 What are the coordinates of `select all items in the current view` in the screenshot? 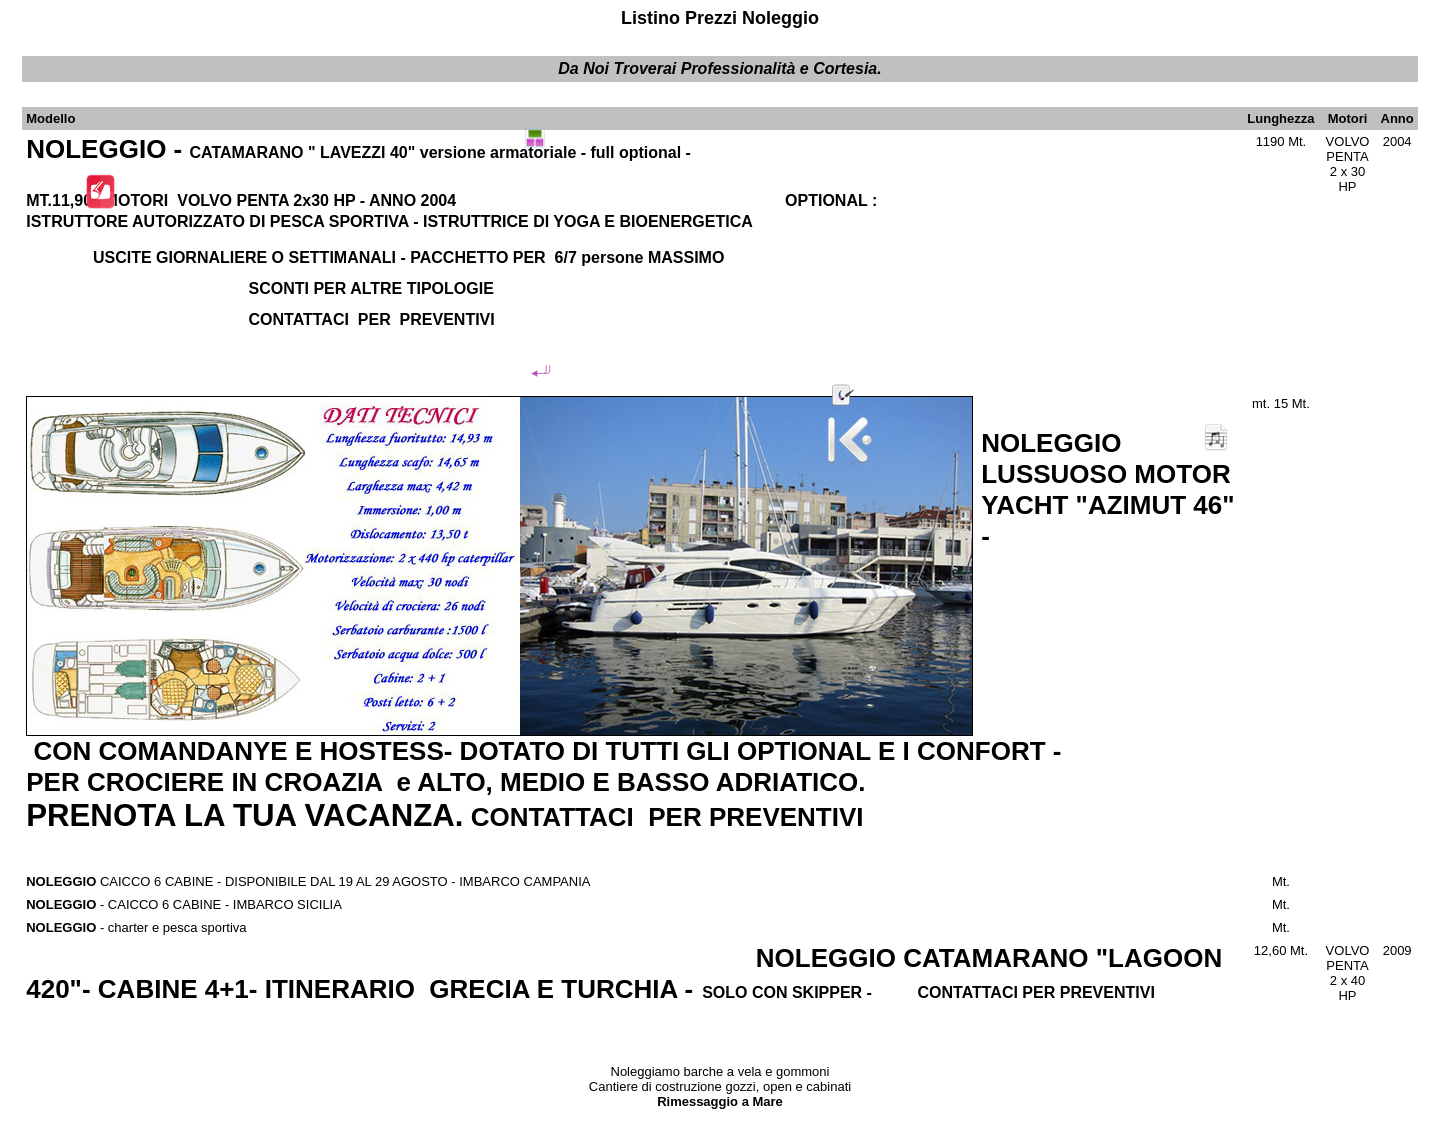 It's located at (535, 138).